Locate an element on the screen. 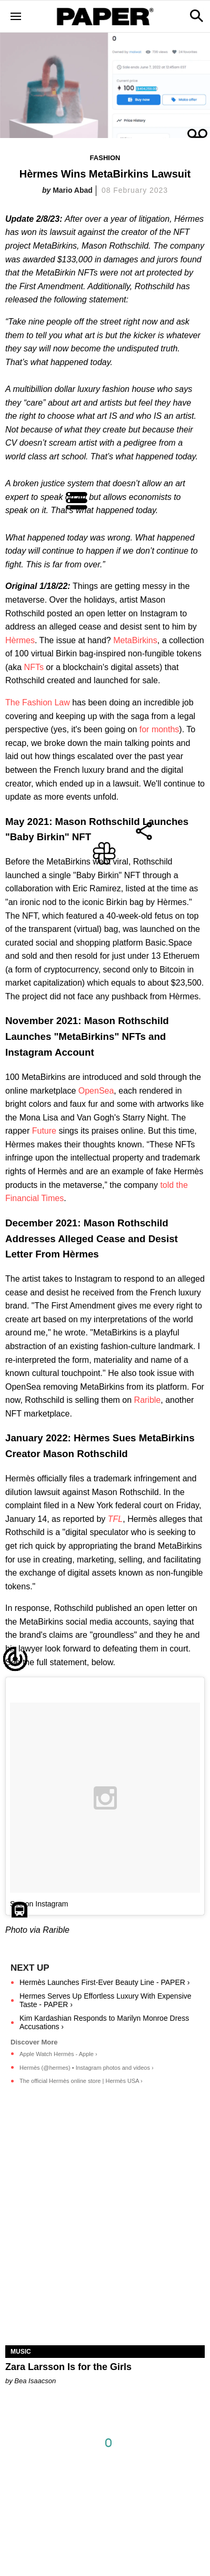 The height and width of the screenshot is (2576, 210). open slack is located at coordinates (104, 853).